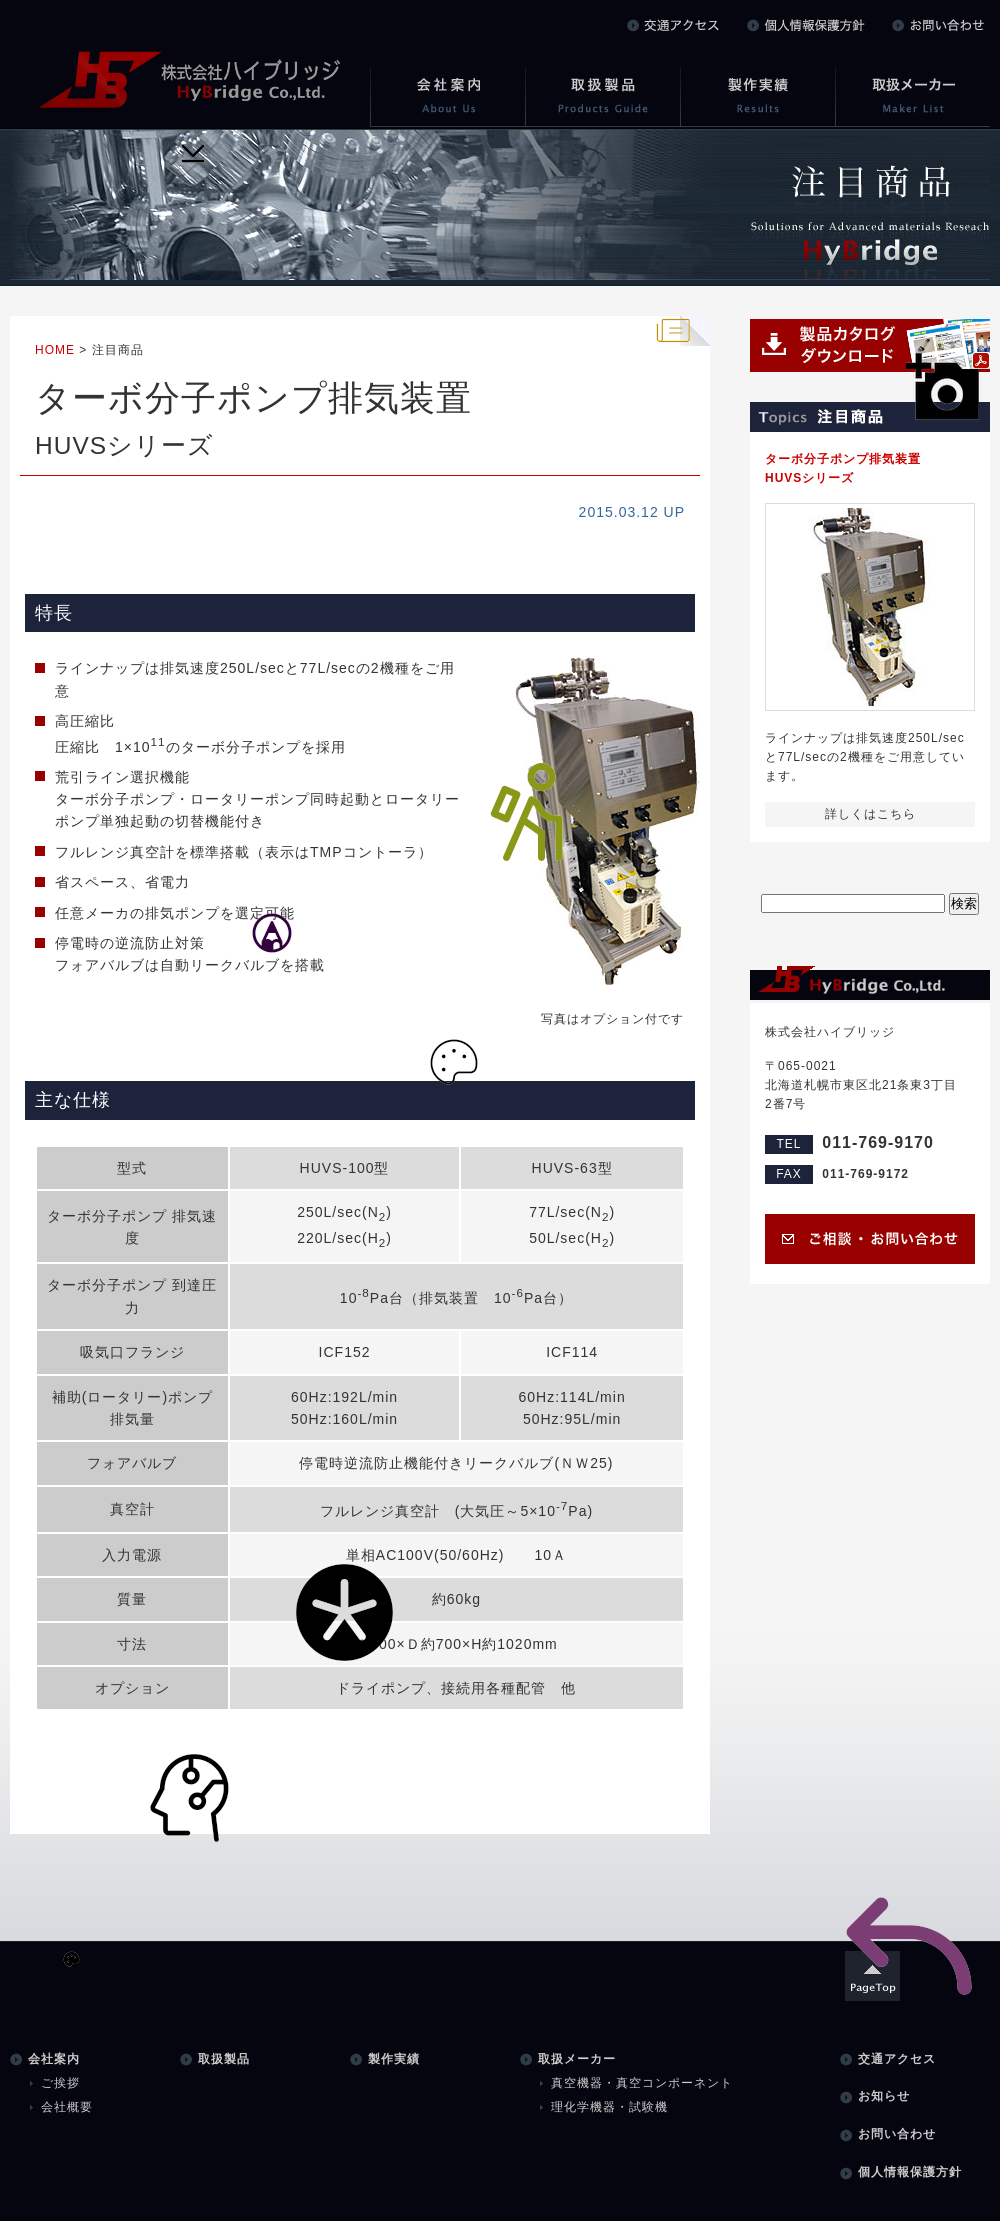 This screenshot has height=2221, width=1000. What do you see at coordinates (944, 388) in the screenshot?
I see `add a new photo` at bounding box center [944, 388].